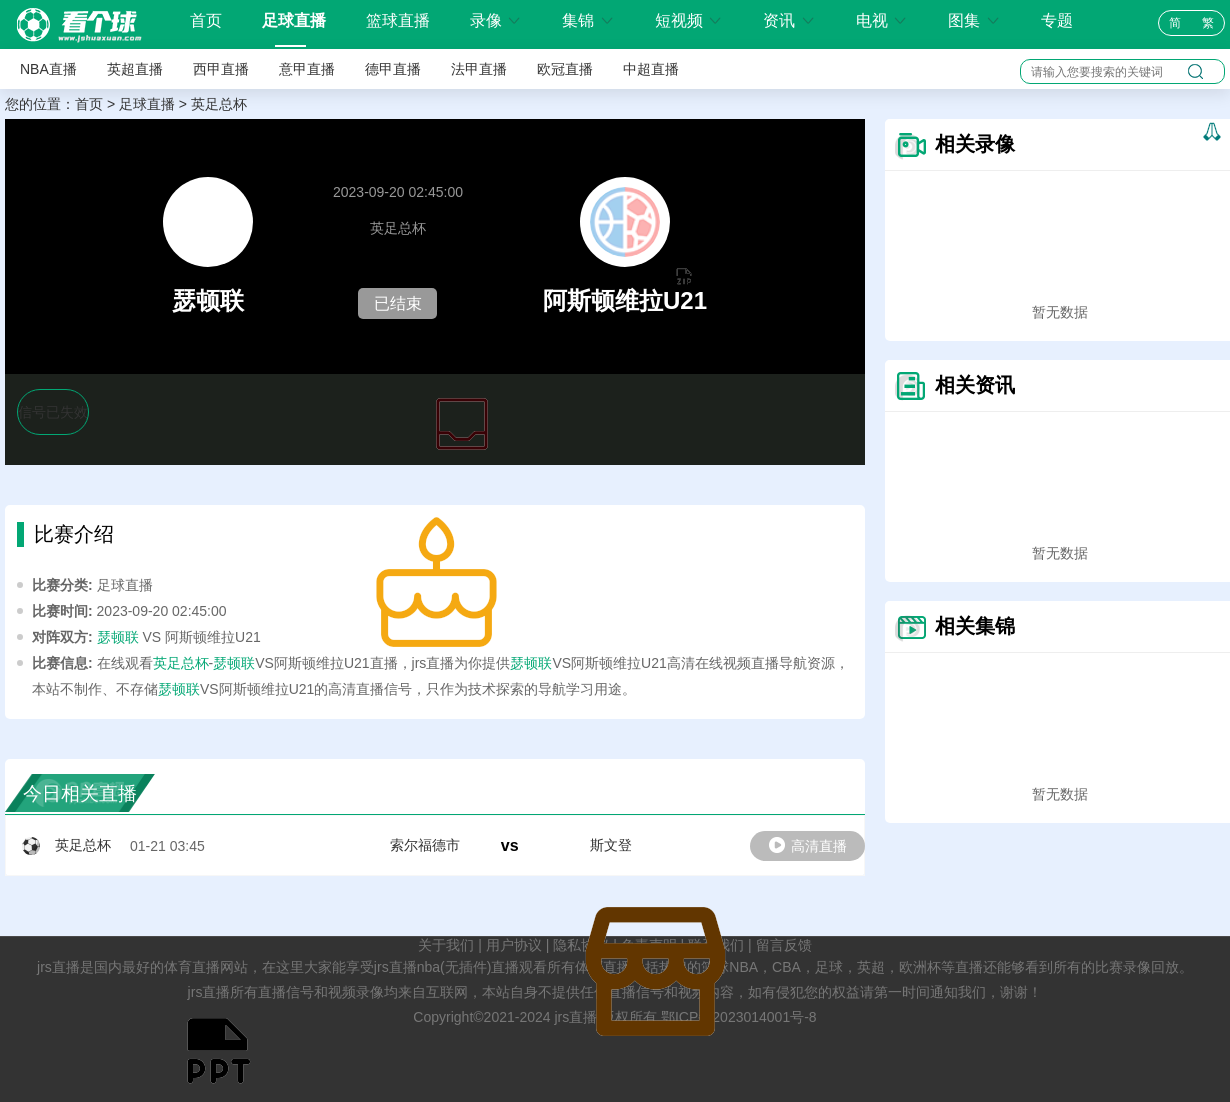 This screenshot has height=1102, width=1230. Describe the element at coordinates (217, 1053) in the screenshot. I see `open a PowerPoint presentation file` at that location.